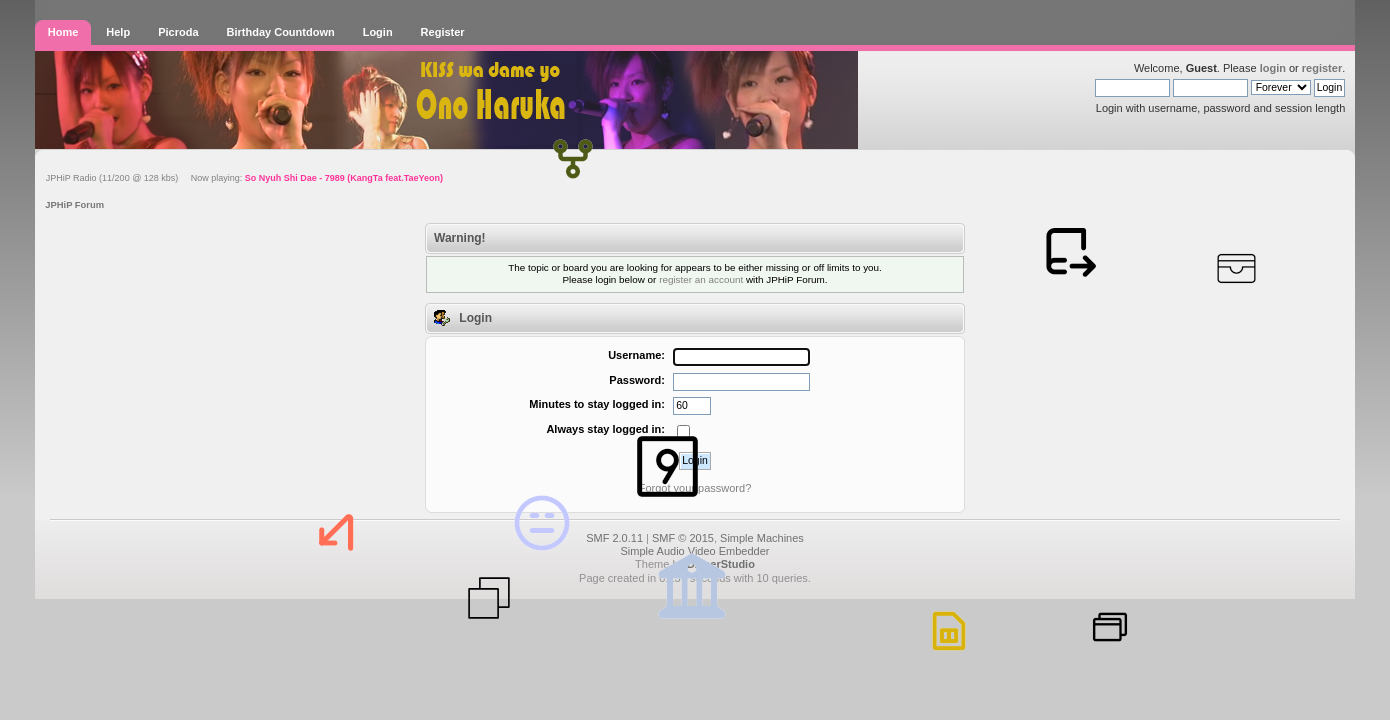 This screenshot has height=720, width=1390. Describe the element at coordinates (692, 585) in the screenshot. I see `access banking or financial services` at that location.